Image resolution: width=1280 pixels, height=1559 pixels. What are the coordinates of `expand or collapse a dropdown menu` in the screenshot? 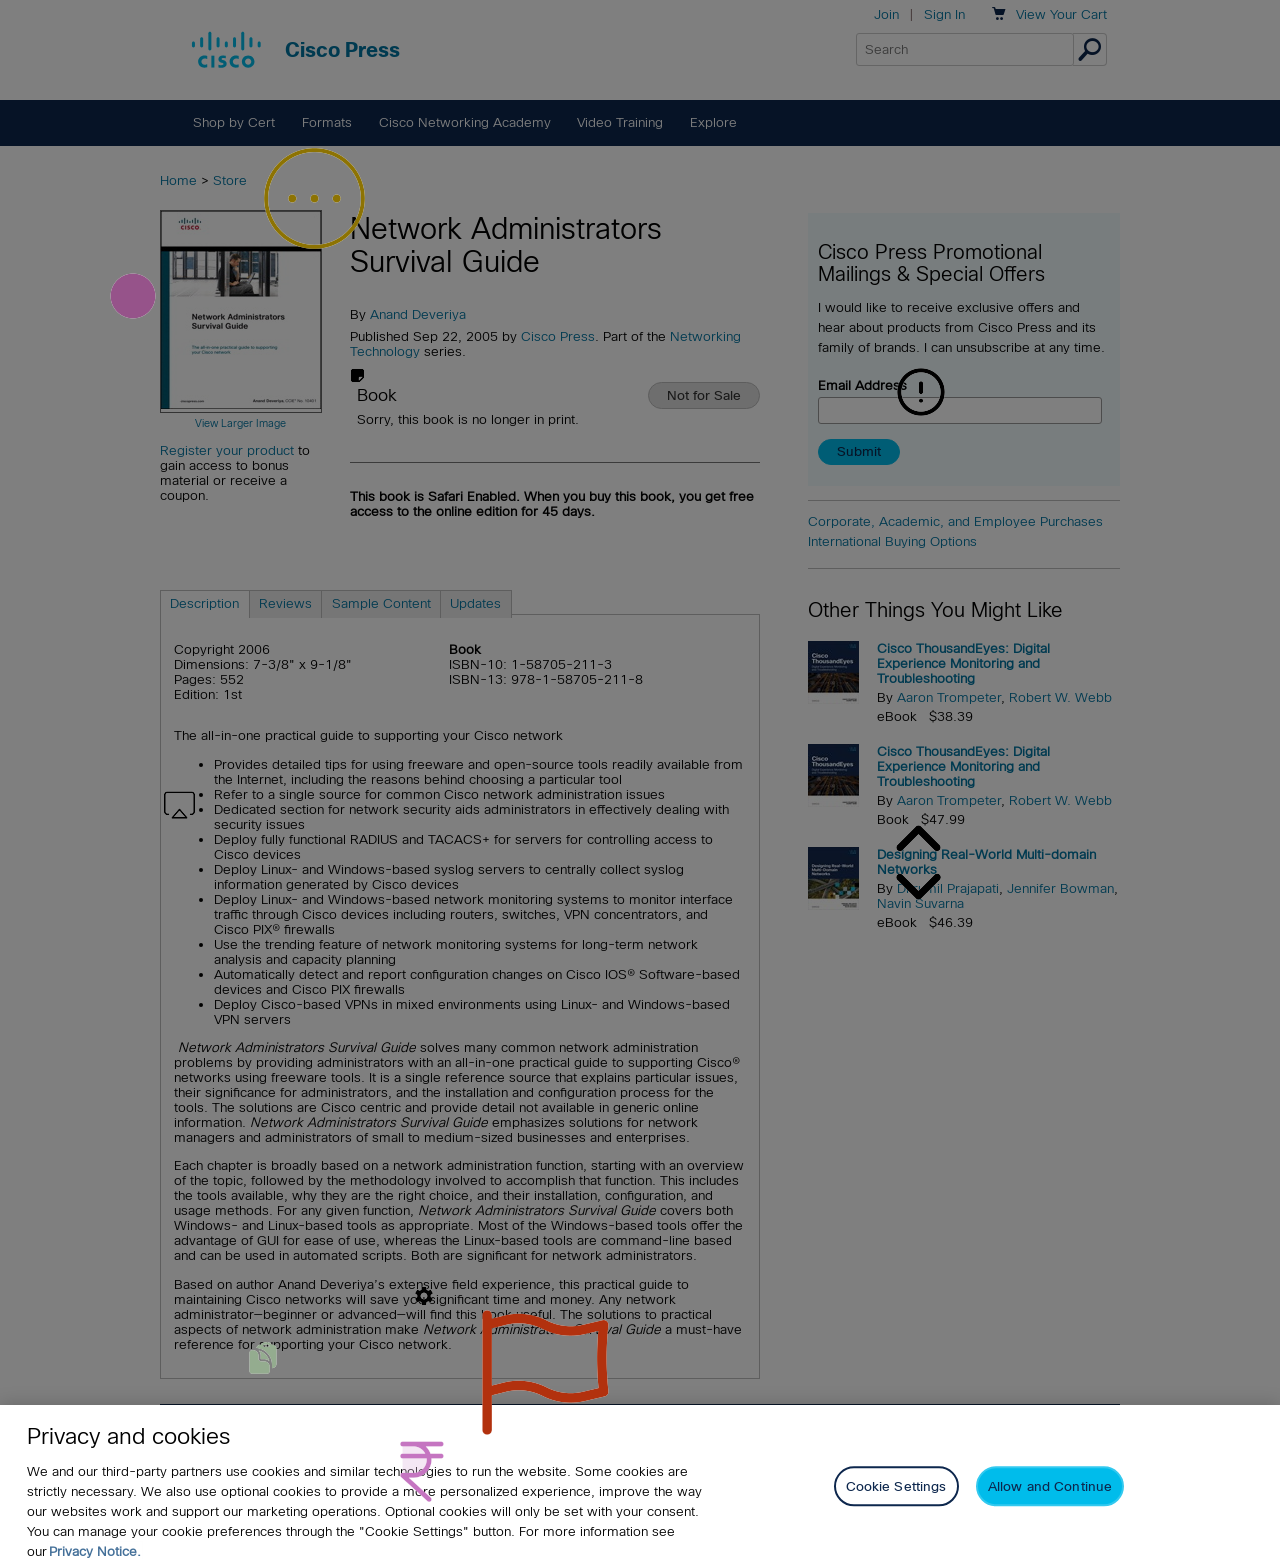 It's located at (918, 862).